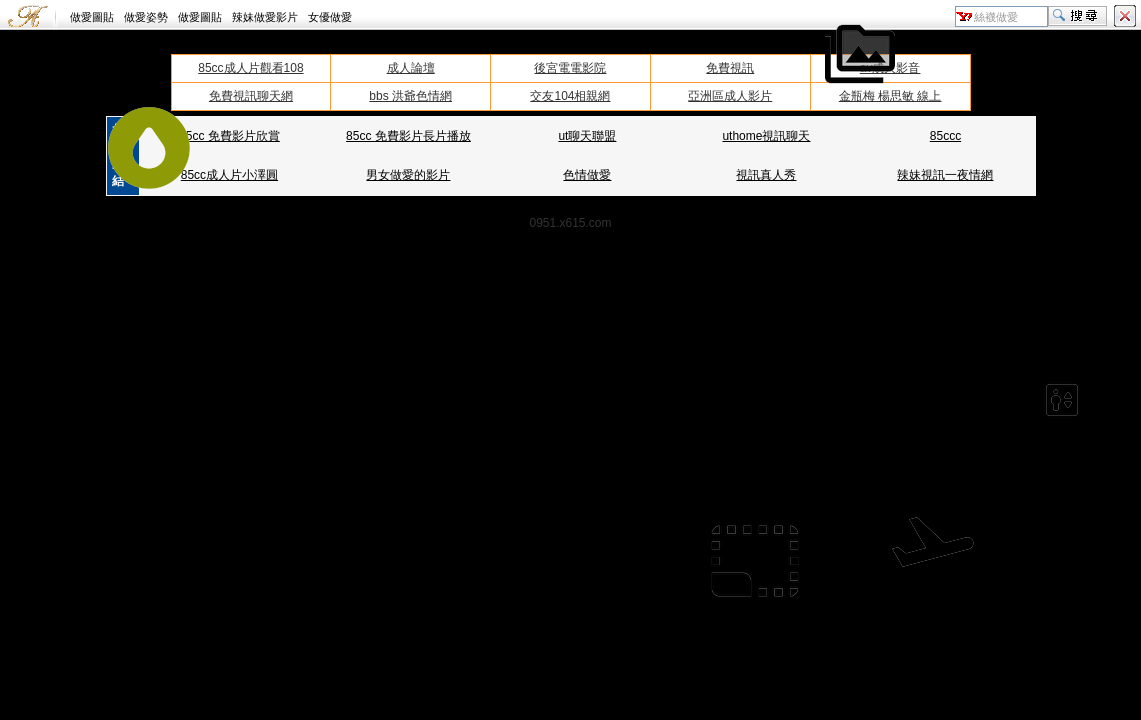  Describe the element at coordinates (149, 148) in the screenshot. I see `adjust color or ink settings` at that location.